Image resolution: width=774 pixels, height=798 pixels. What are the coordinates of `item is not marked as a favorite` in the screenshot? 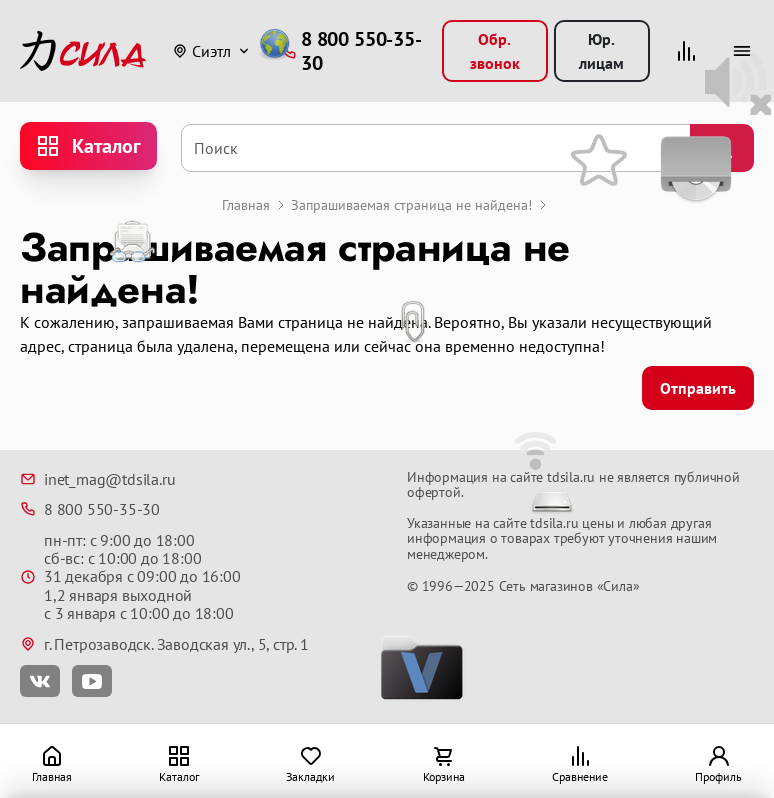 It's located at (599, 162).